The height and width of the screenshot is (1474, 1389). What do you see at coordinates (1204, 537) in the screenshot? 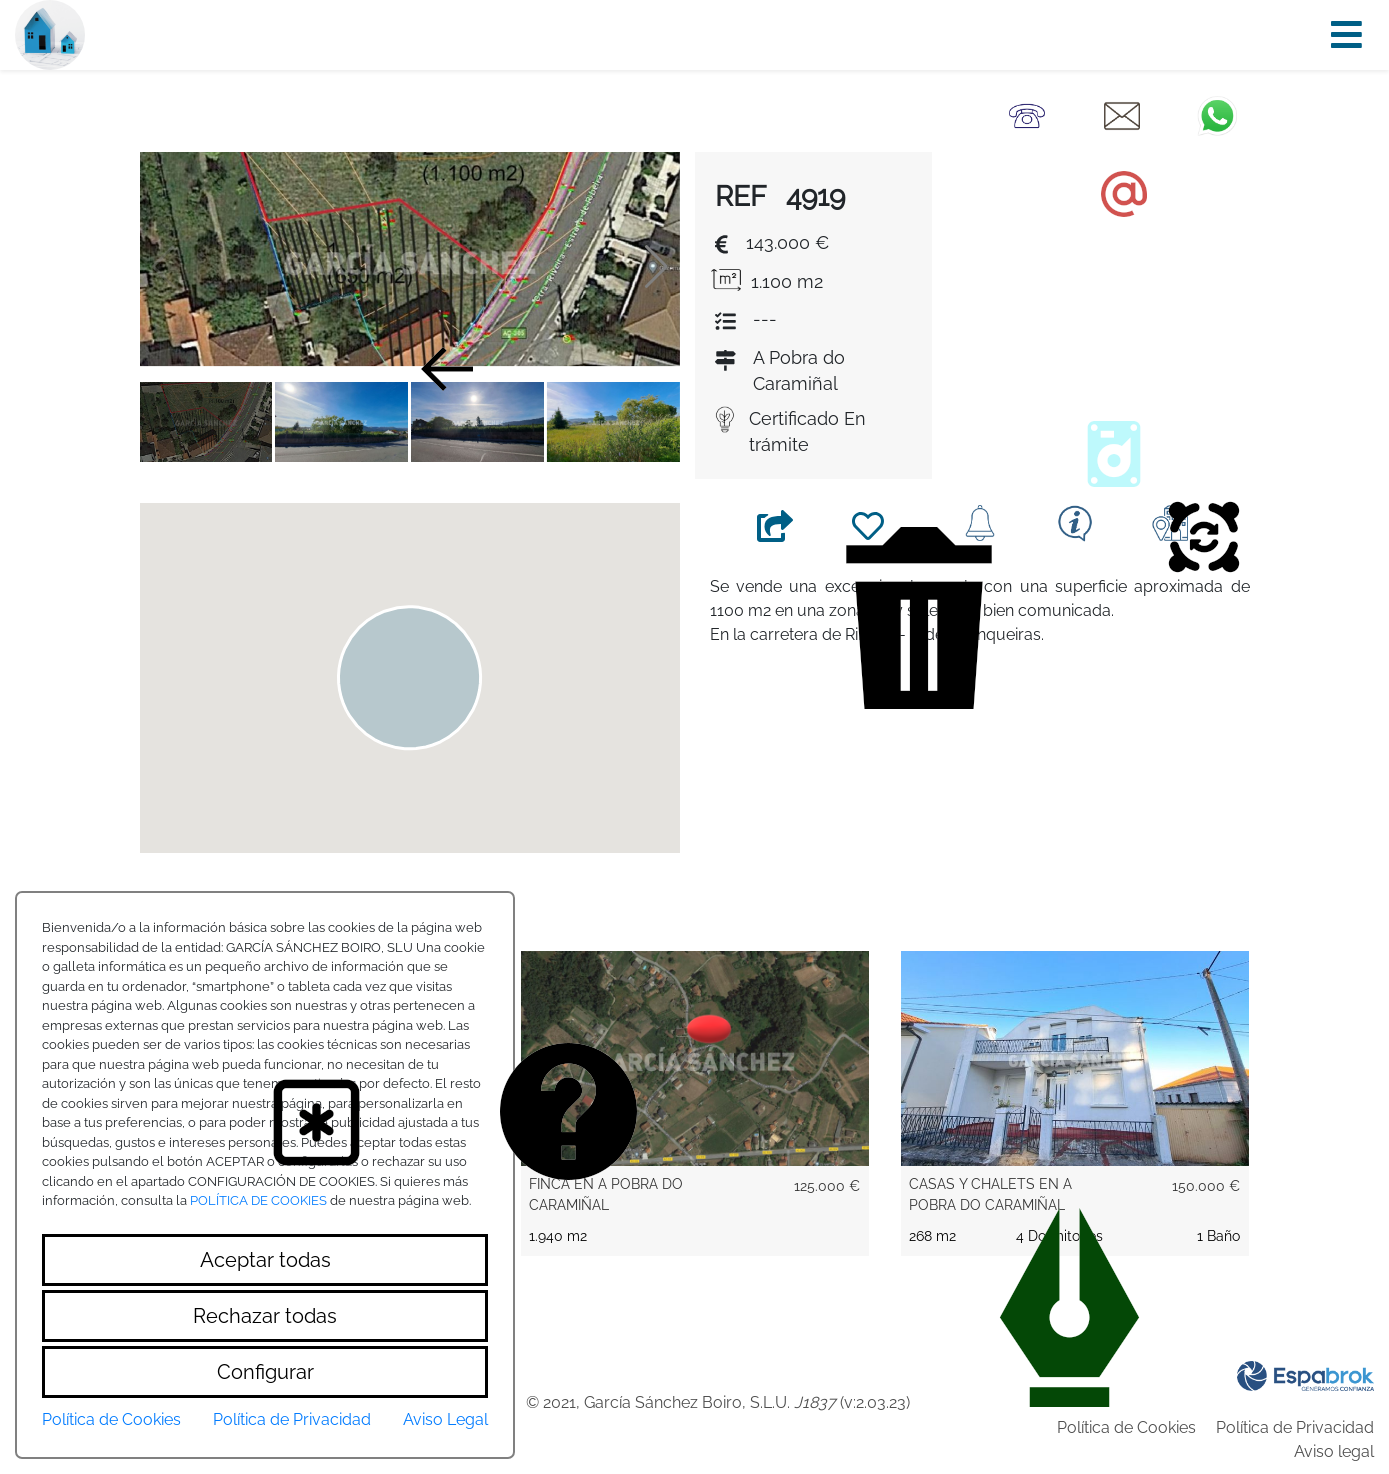
I see `sync or refresh group members` at bounding box center [1204, 537].